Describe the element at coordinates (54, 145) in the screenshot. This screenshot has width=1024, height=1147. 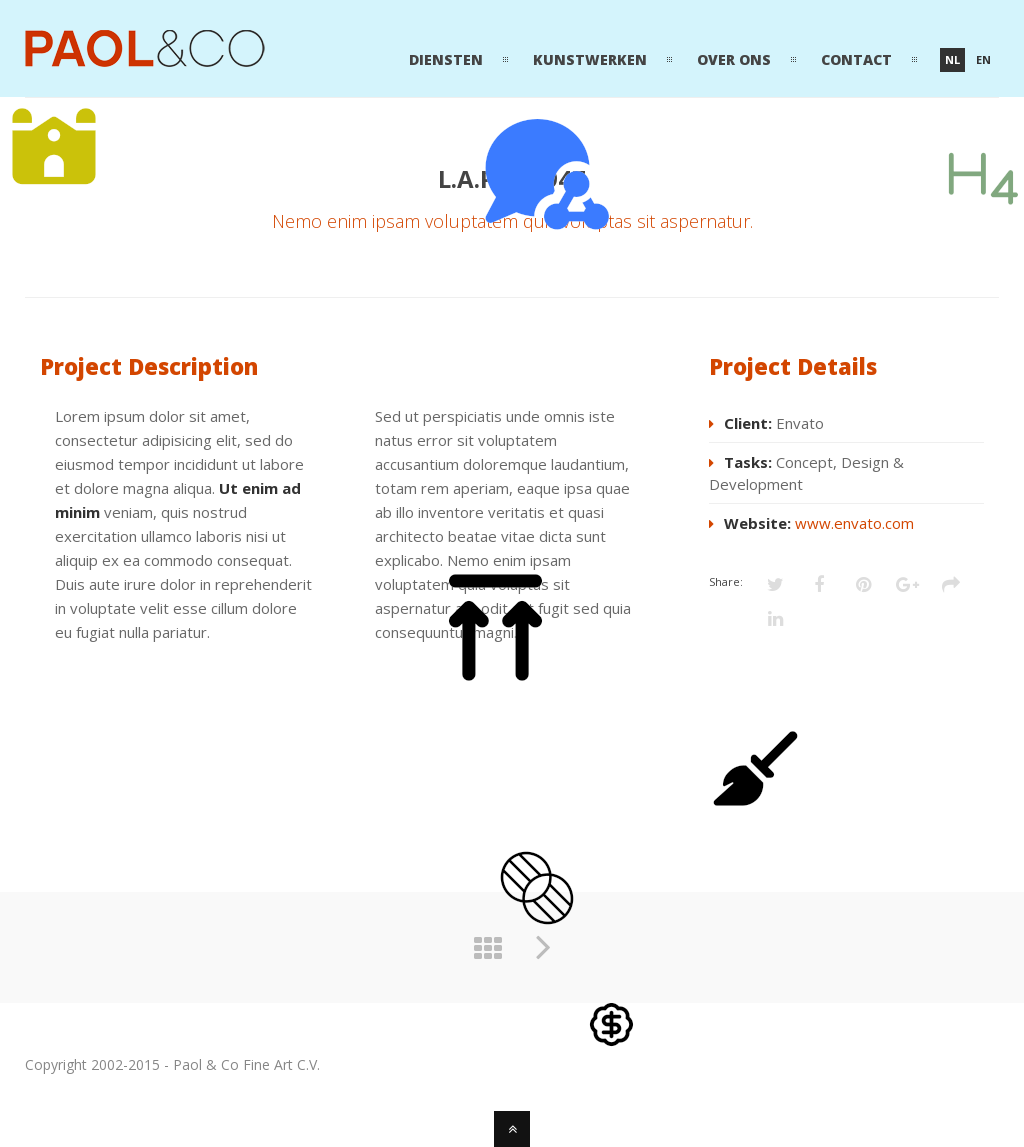
I see `find nearby synagogues` at that location.